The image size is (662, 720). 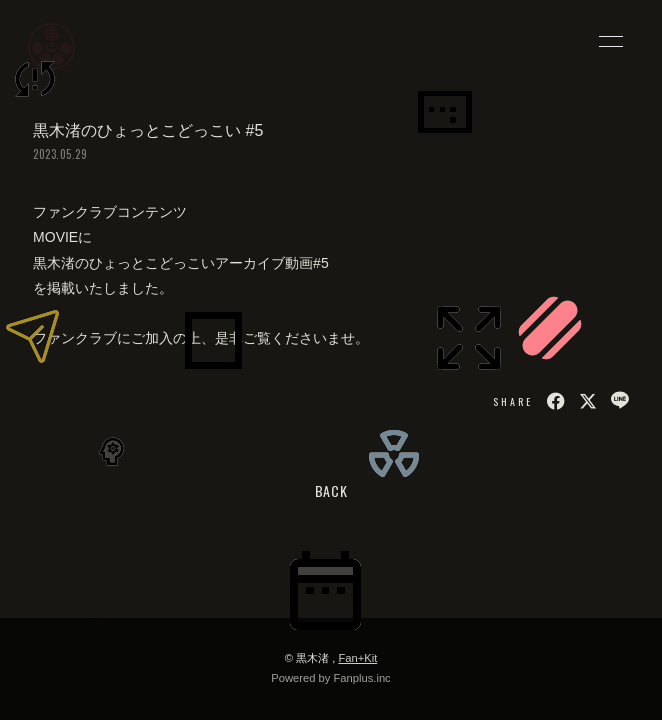 What do you see at coordinates (469, 338) in the screenshot?
I see `expand to fullscreen mode` at bounding box center [469, 338].